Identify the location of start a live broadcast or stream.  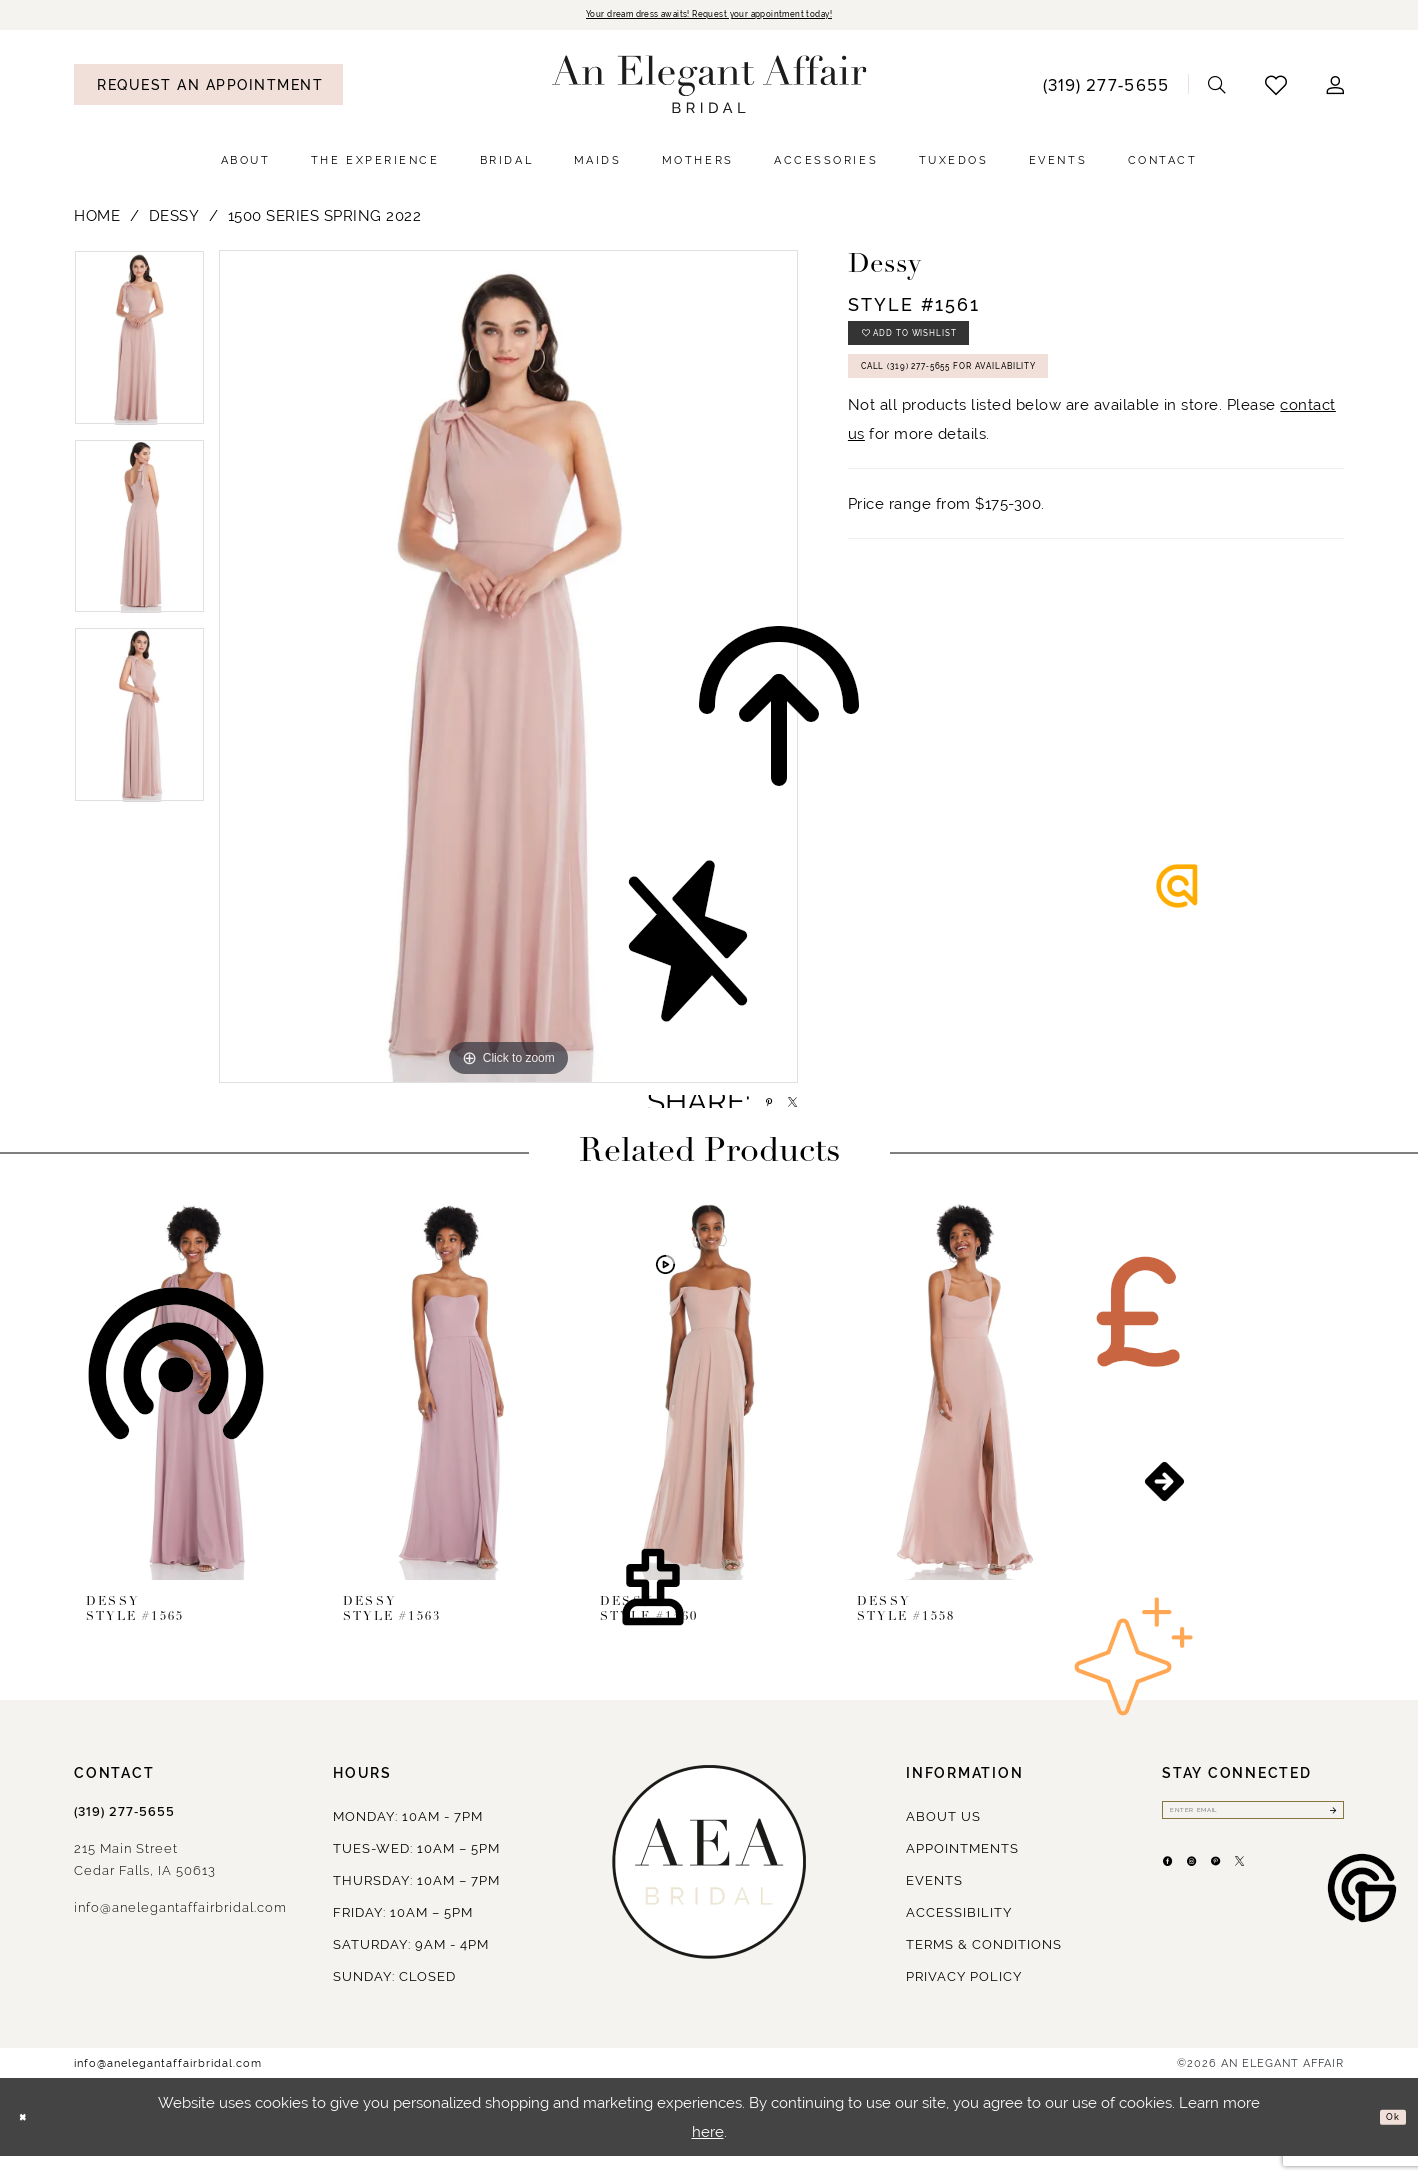
(176, 1366).